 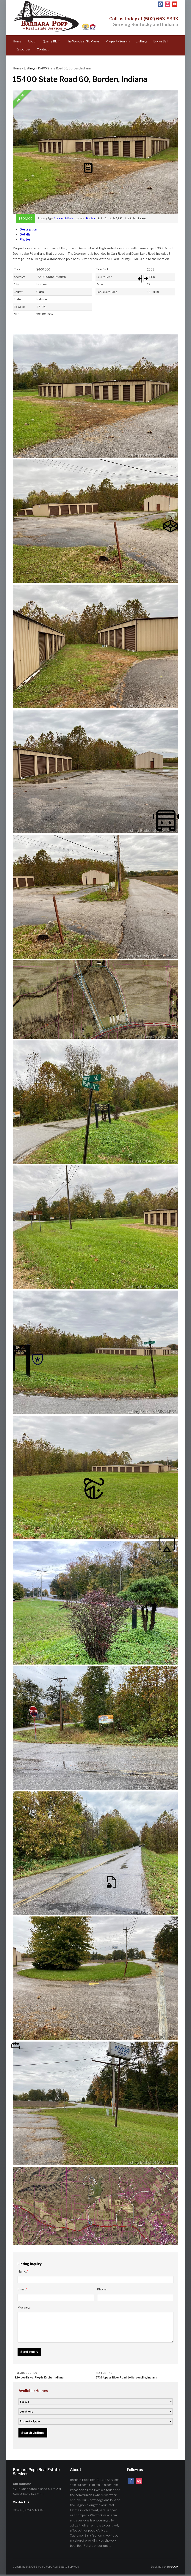 I want to click on stream content to an external display, so click(x=167, y=1545).